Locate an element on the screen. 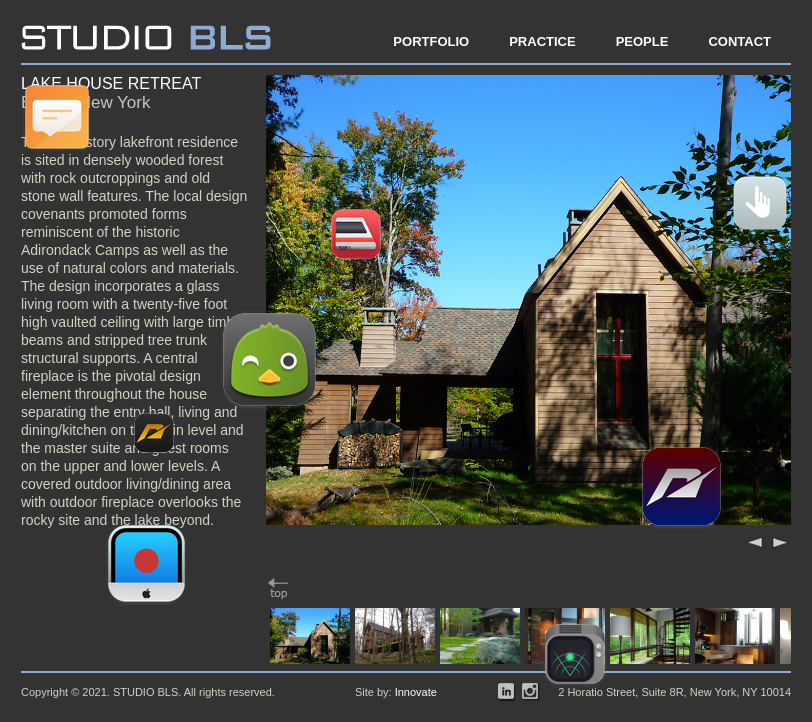 Image resolution: width=812 pixels, height=722 pixels. launch need for speed hot pursuit game is located at coordinates (681, 486).